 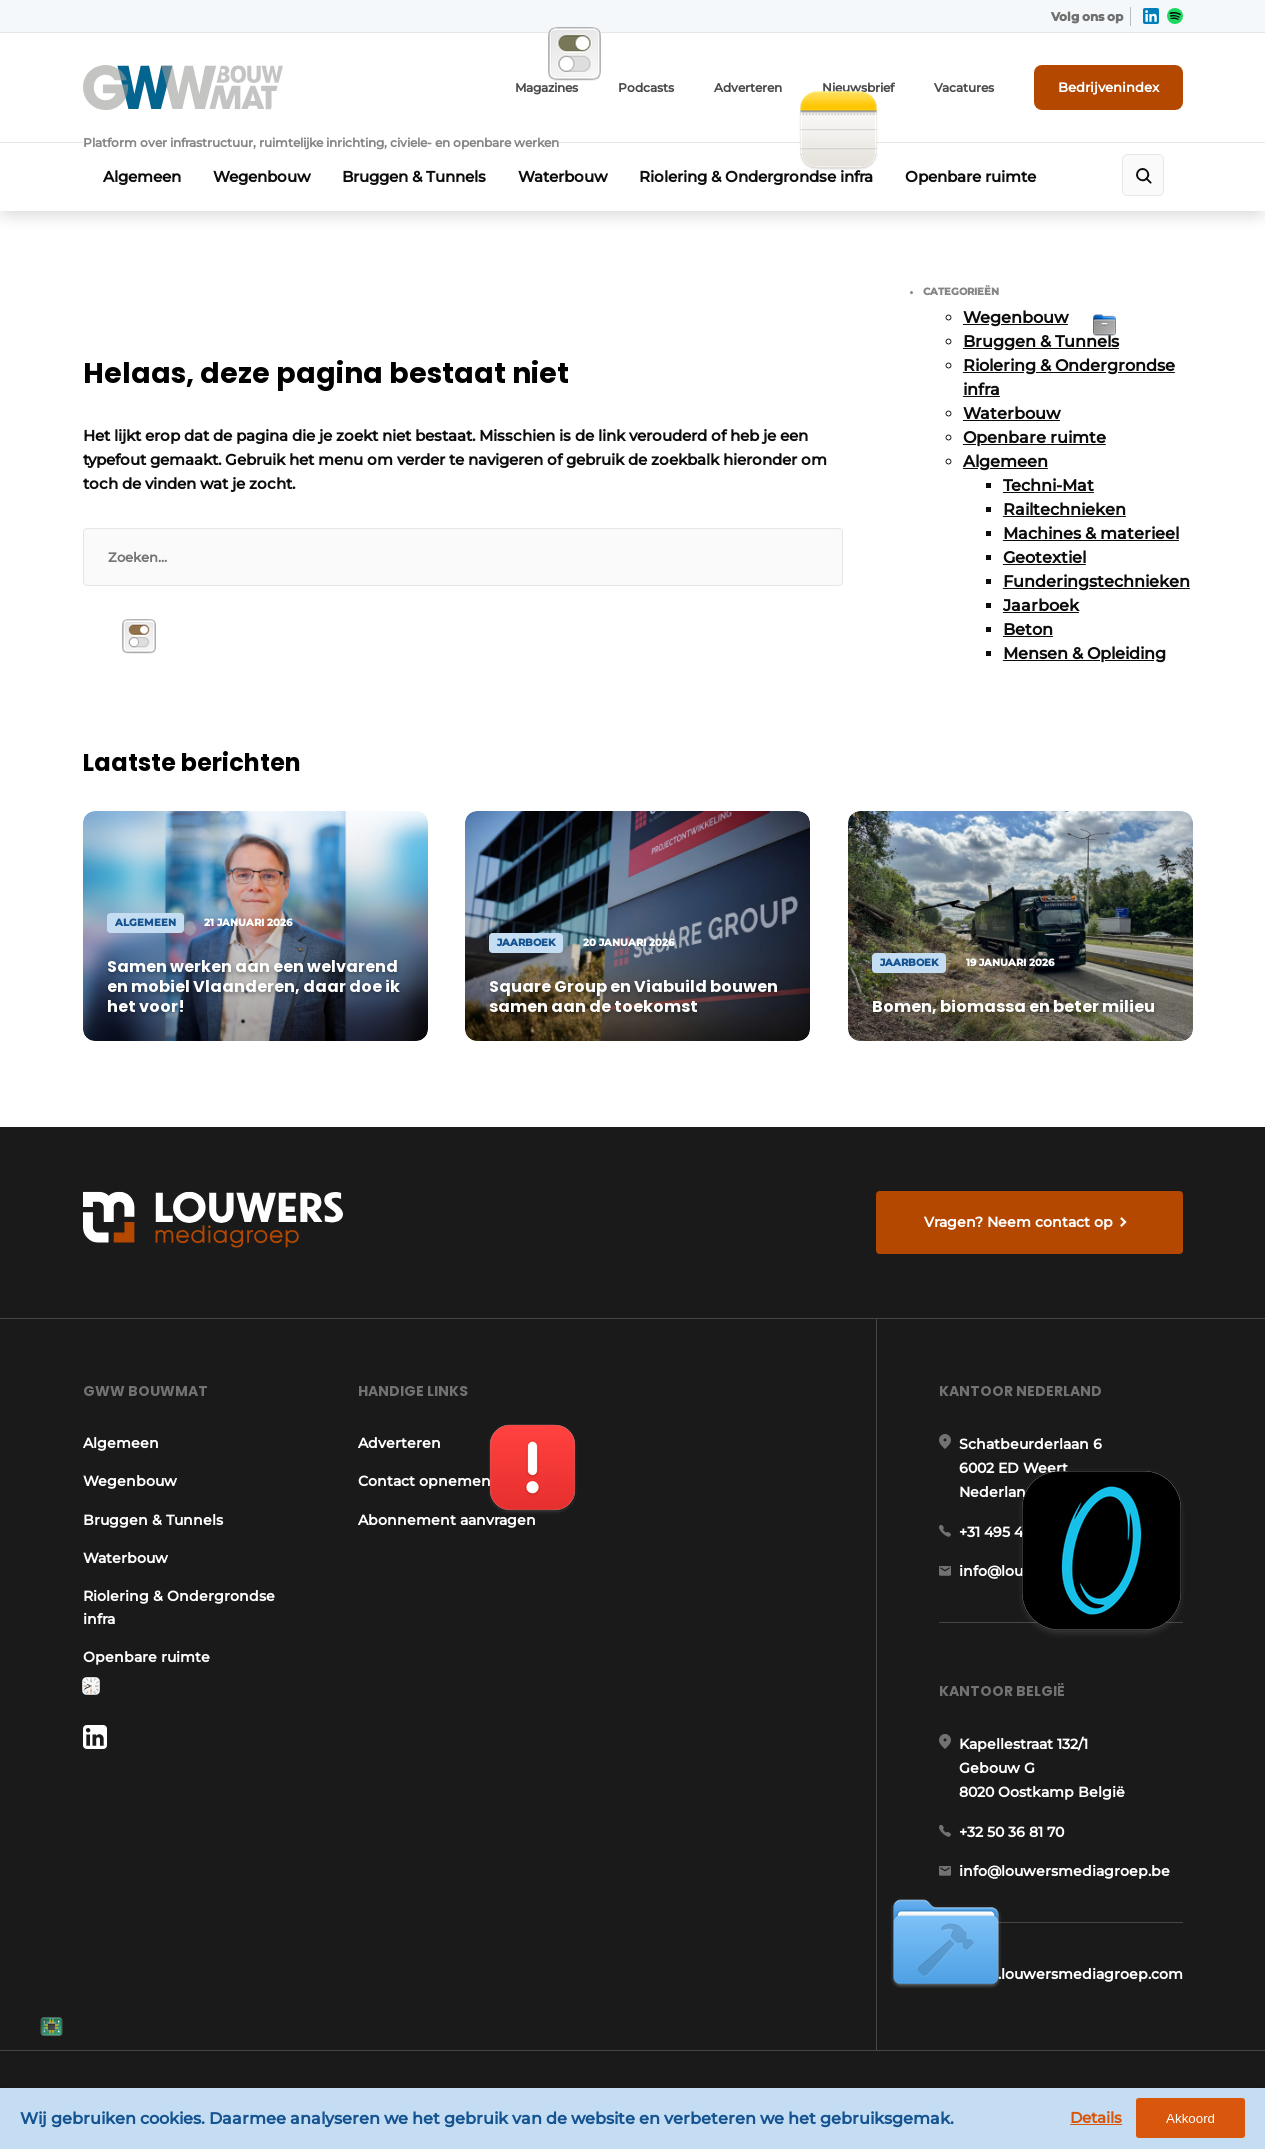 What do you see at coordinates (946, 1942) in the screenshot?
I see `open the utilities folder` at bounding box center [946, 1942].